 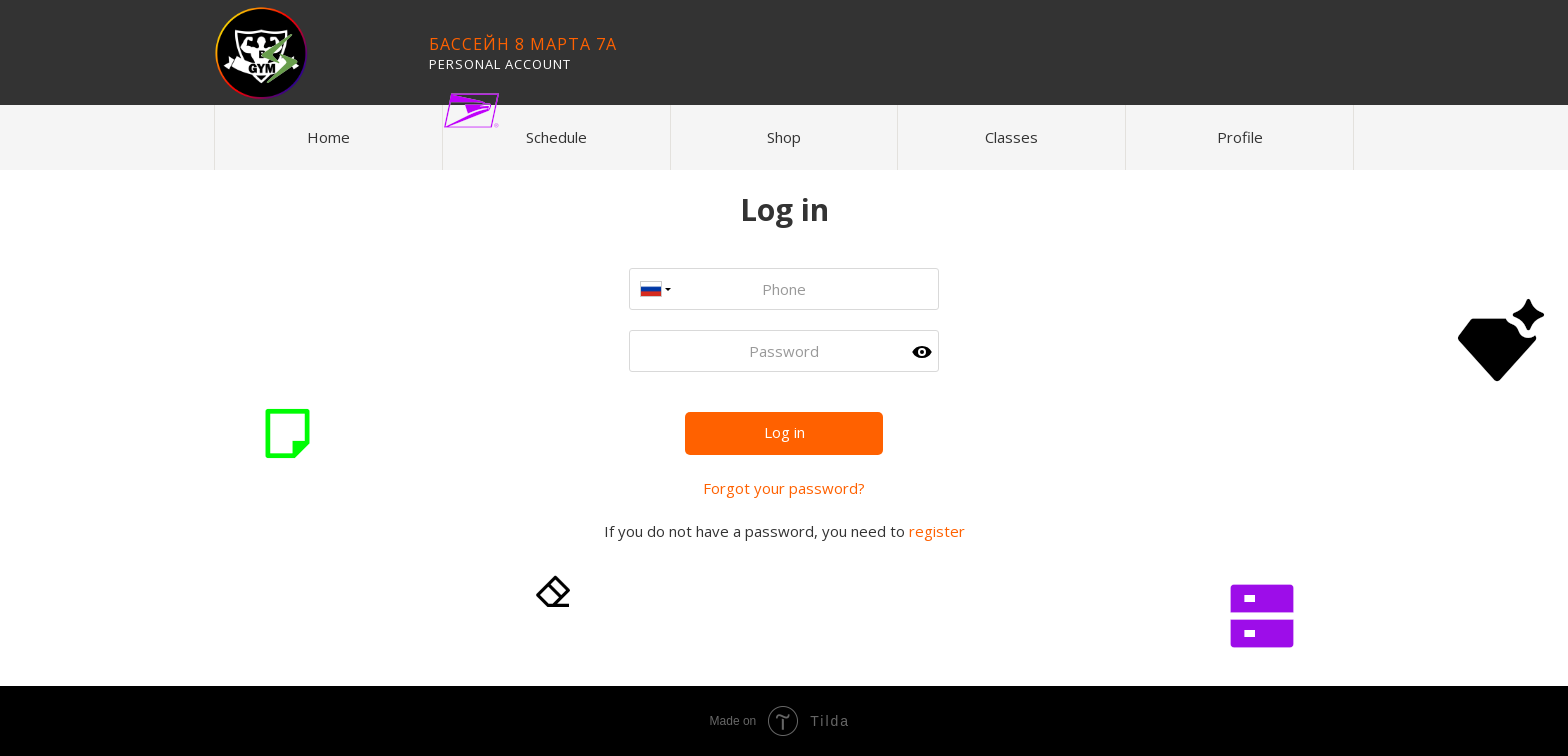 I want to click on access USPS shipping and tracking services, so click(x=471, y=110).